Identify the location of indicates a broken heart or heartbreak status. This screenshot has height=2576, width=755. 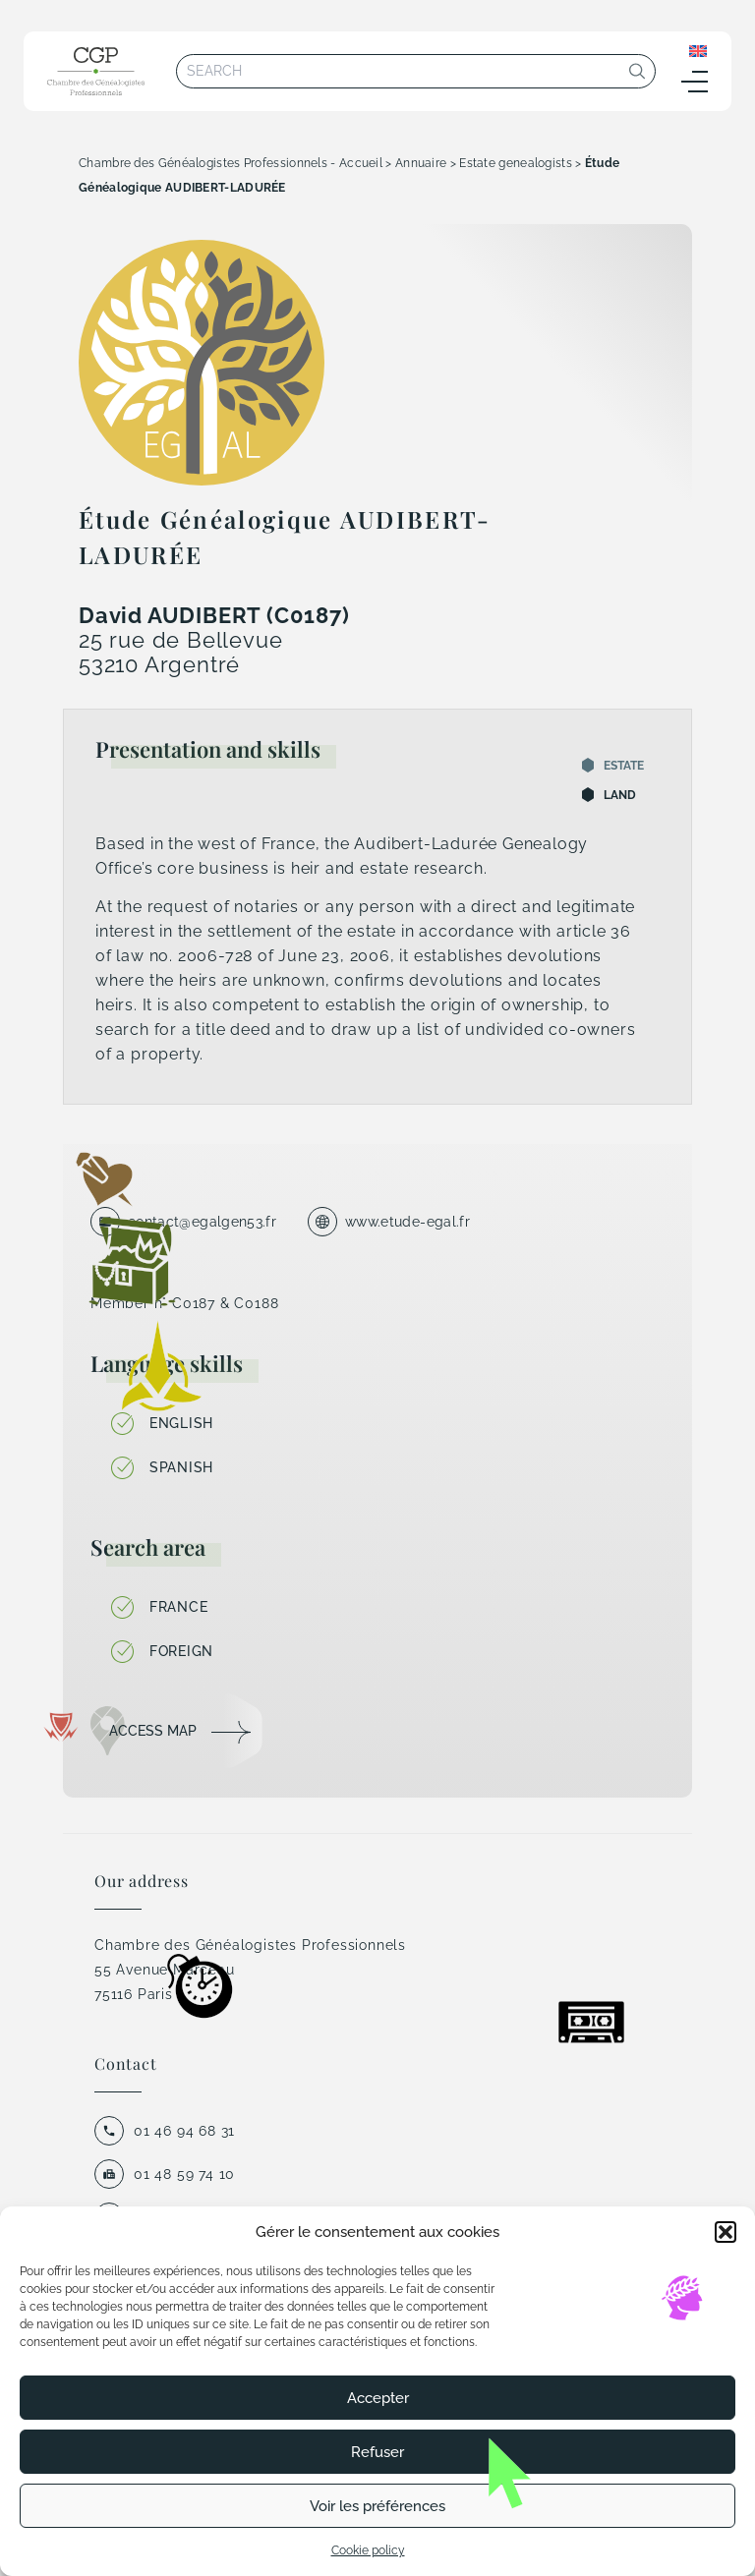
(104, 1178).